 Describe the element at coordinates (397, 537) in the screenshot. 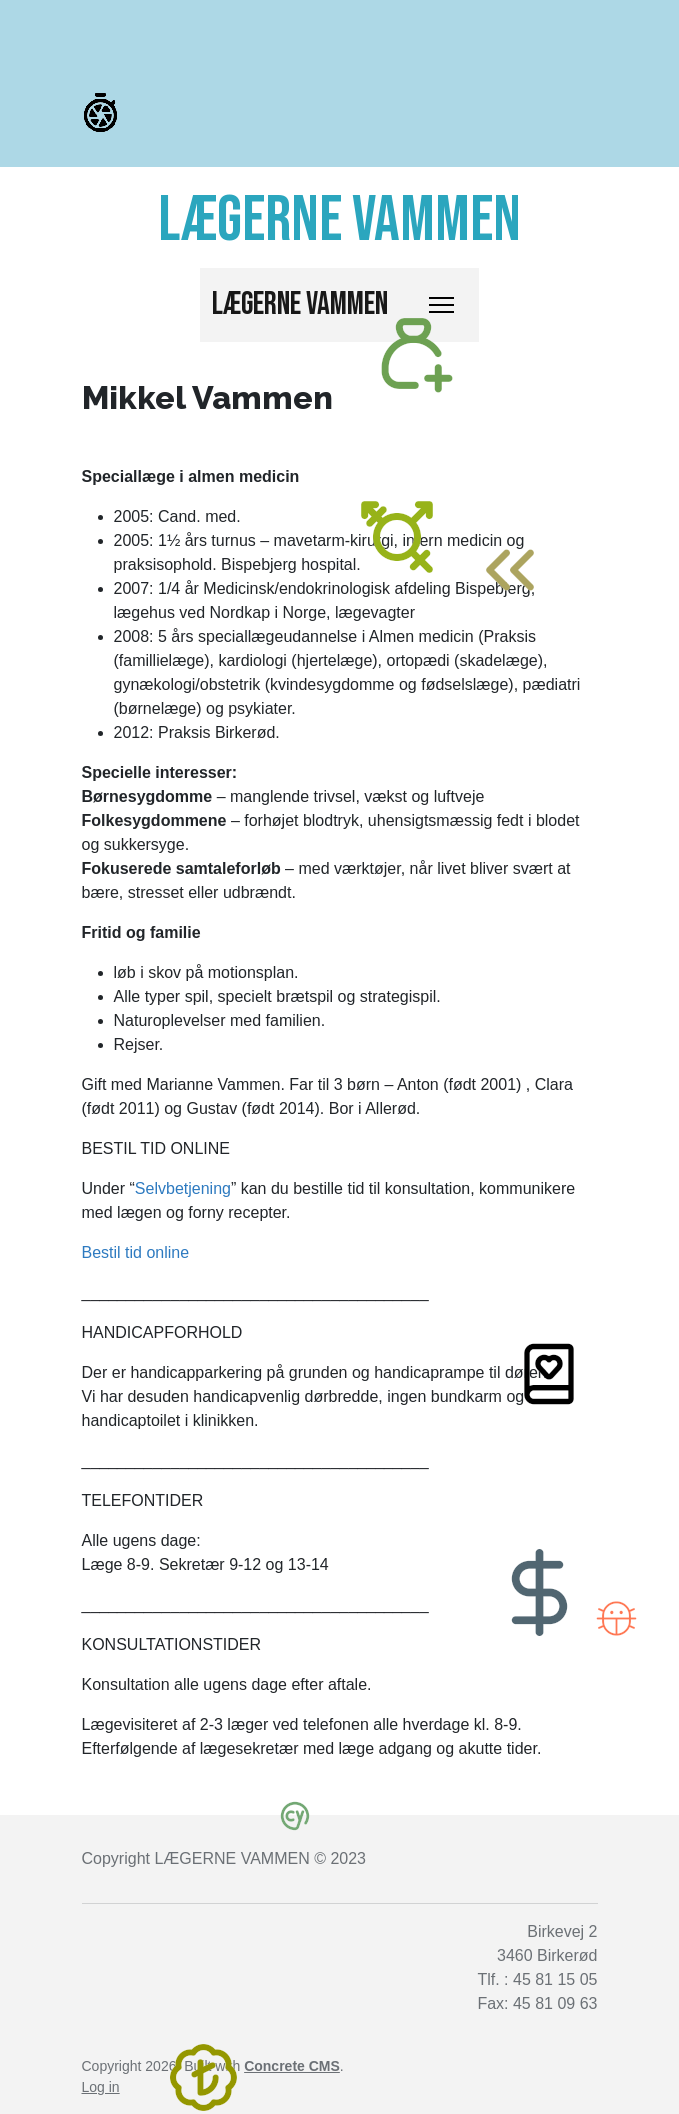

I see `indicates transgender identity option` at that location.